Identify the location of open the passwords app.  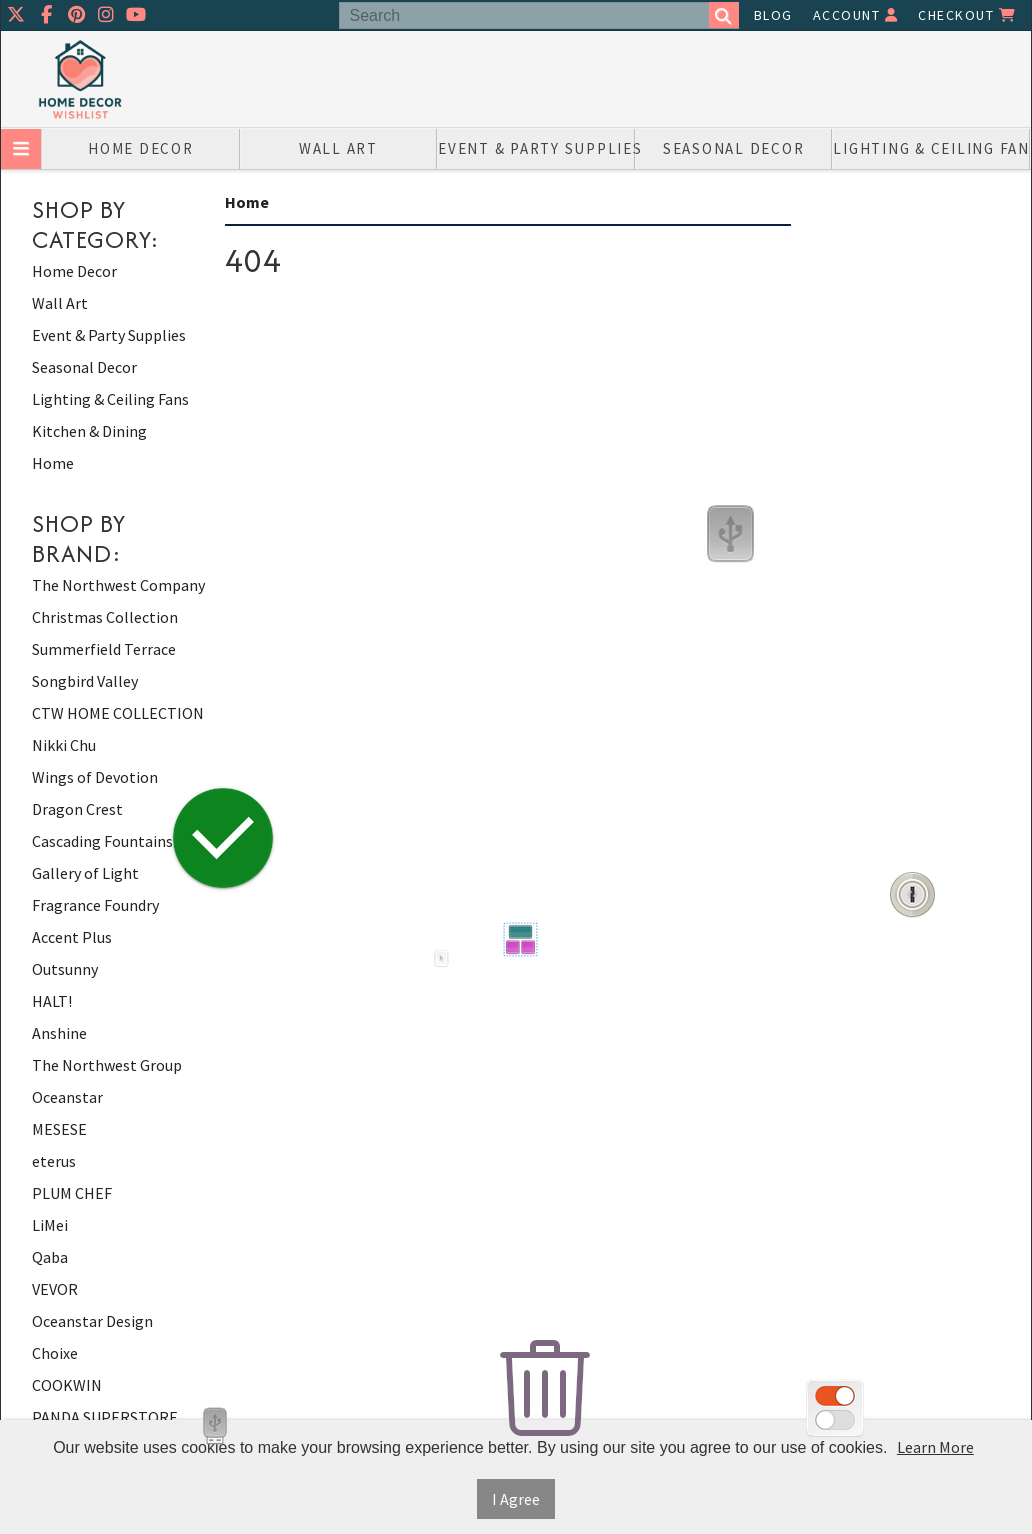
(912, 894).